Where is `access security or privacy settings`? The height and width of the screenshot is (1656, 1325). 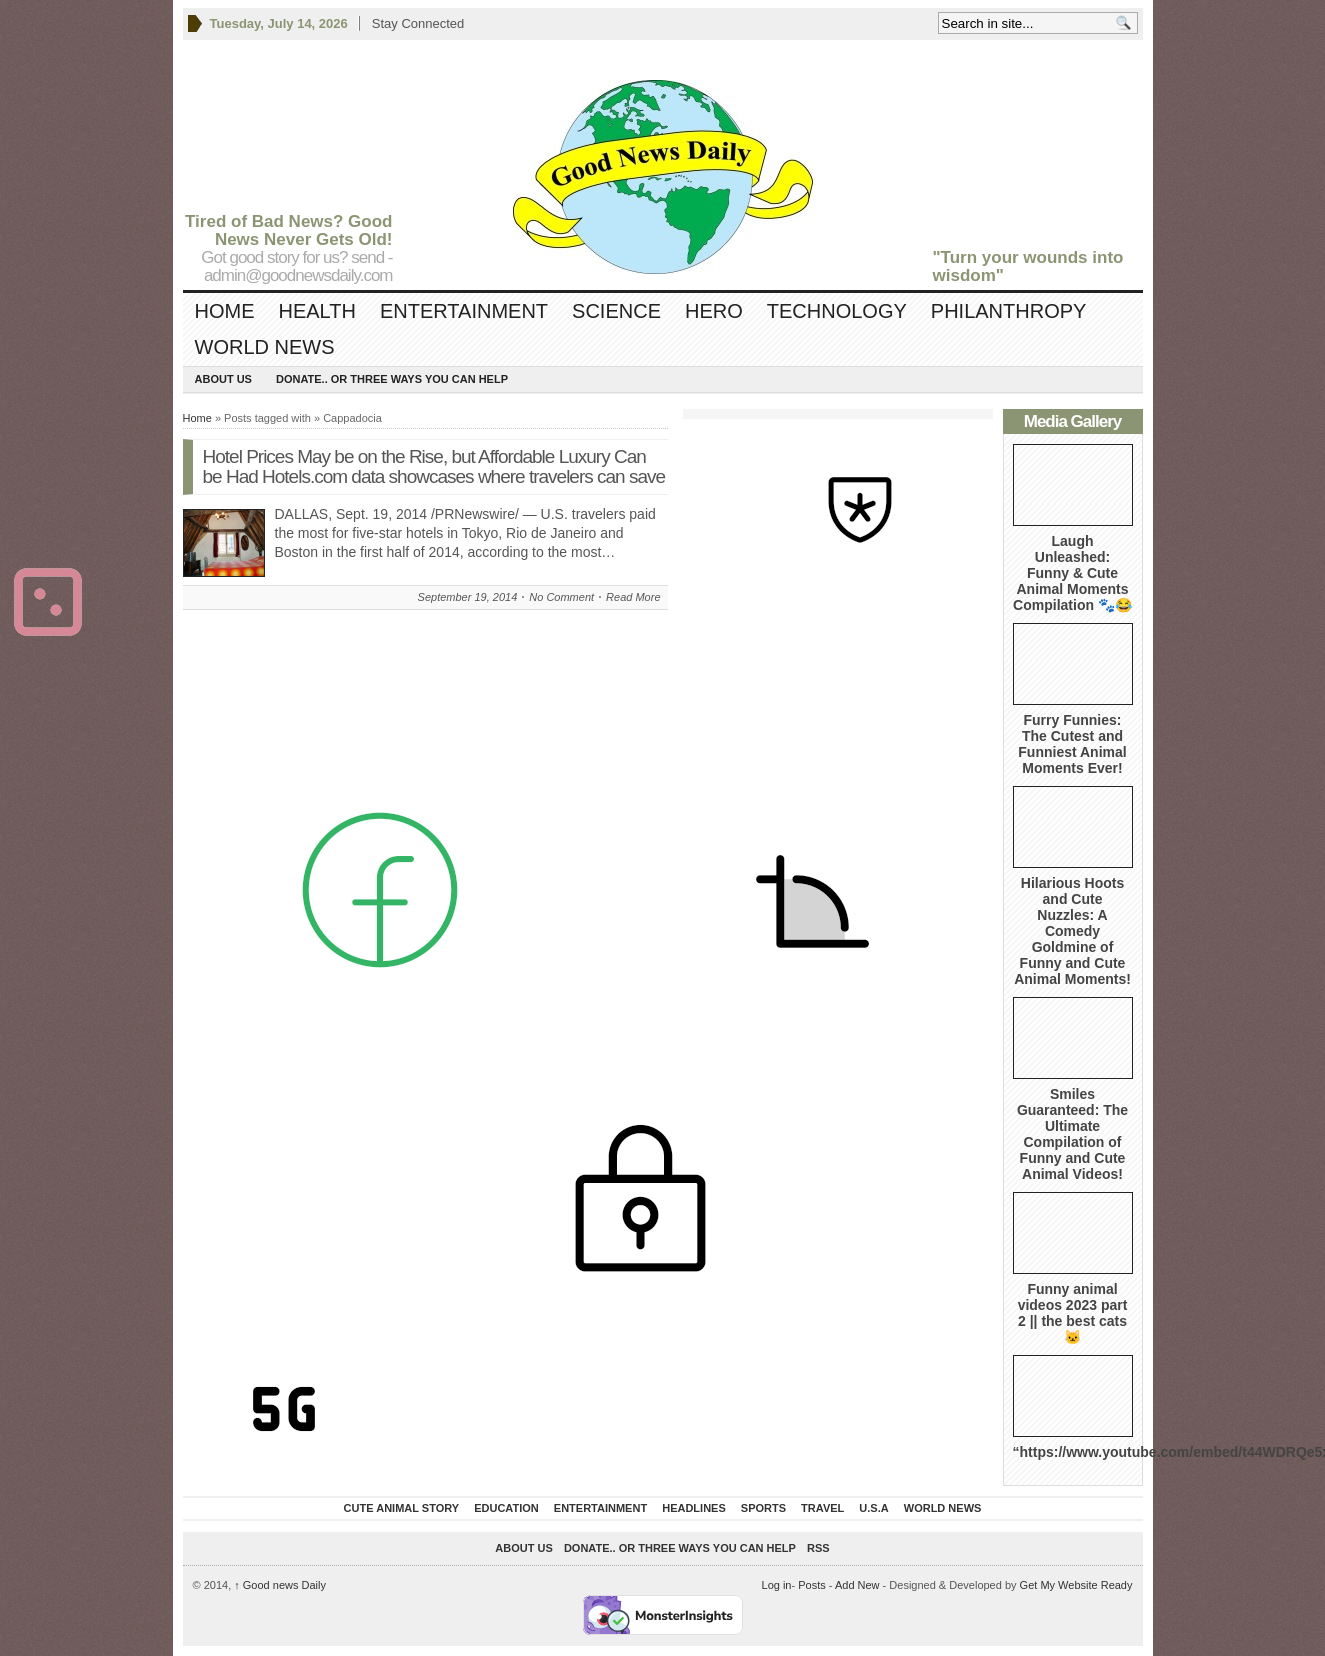
access security or privacy settings is located at coordinates (640, 1206).